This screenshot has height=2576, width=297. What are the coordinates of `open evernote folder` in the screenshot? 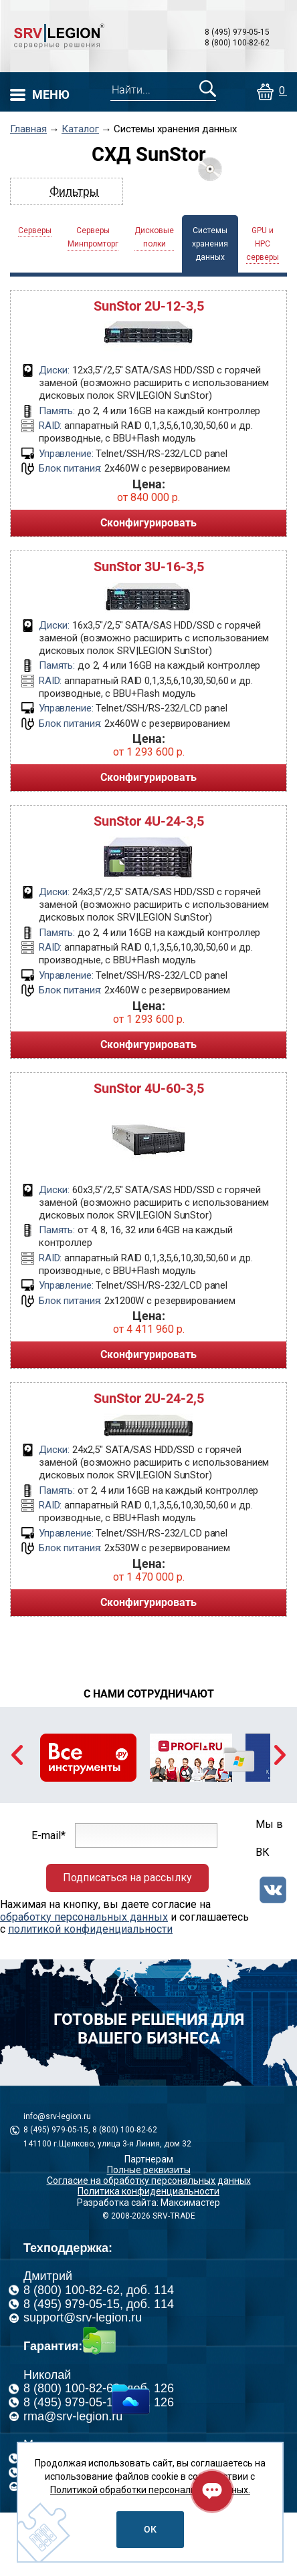 It's located at (99, 2340).